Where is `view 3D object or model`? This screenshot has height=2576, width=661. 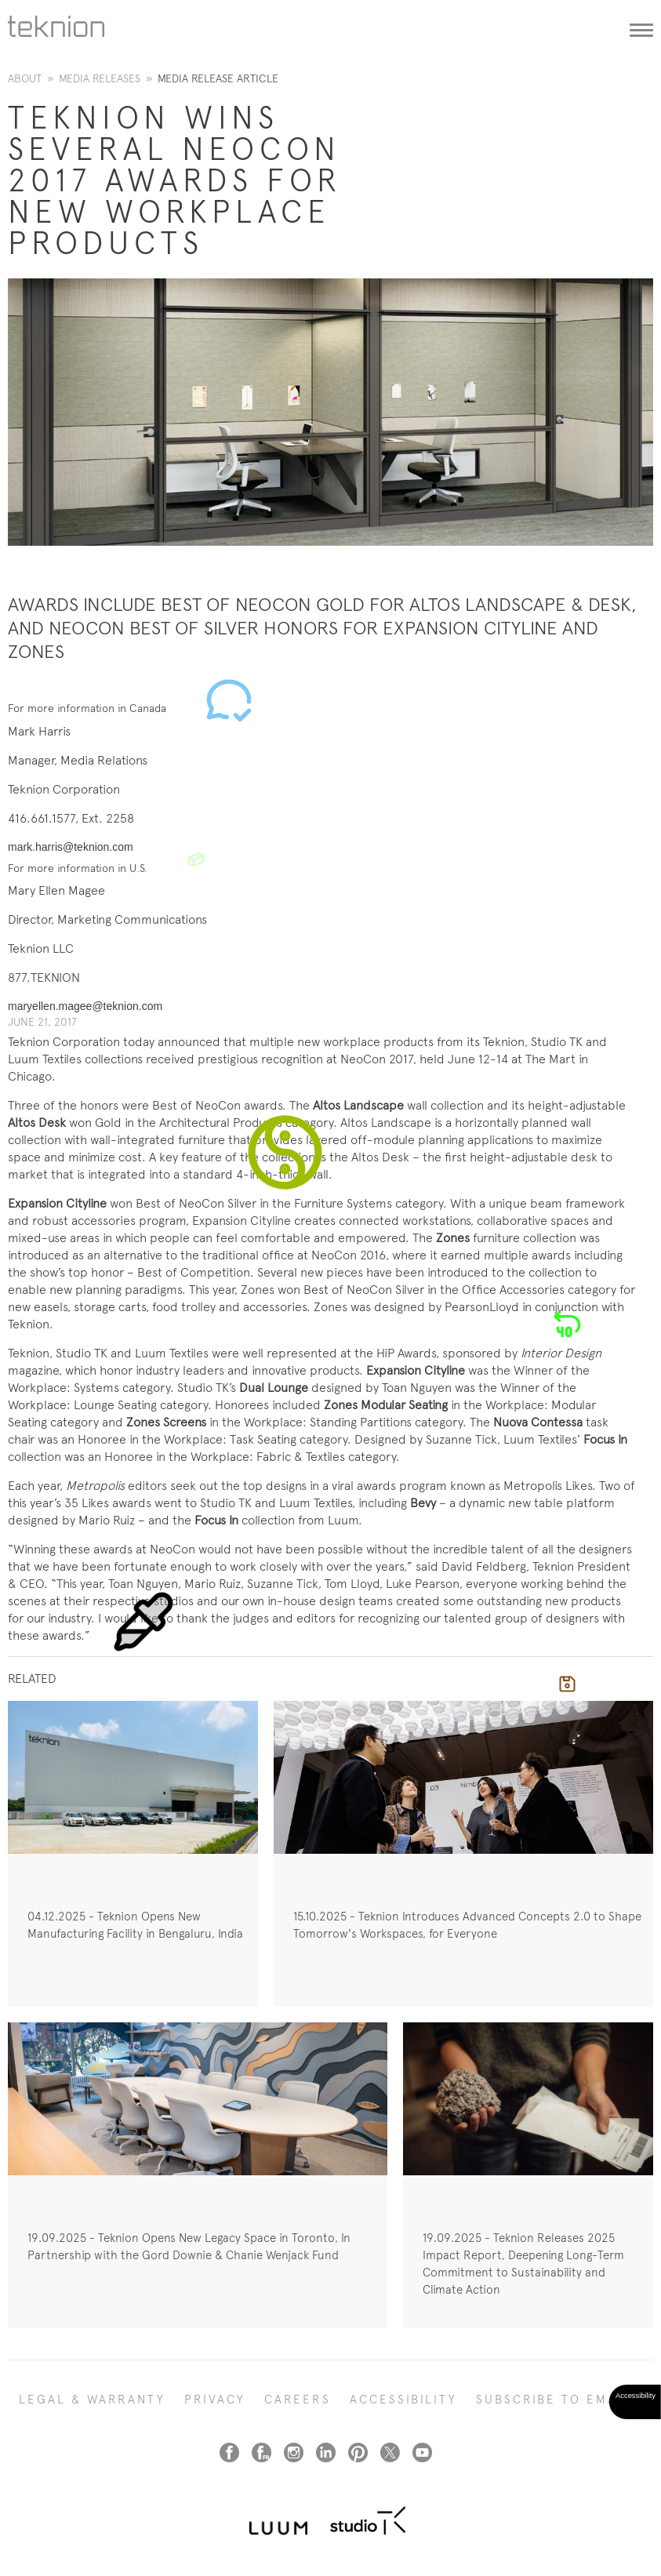
view 3D object or model is located at coordinates (196, 859).